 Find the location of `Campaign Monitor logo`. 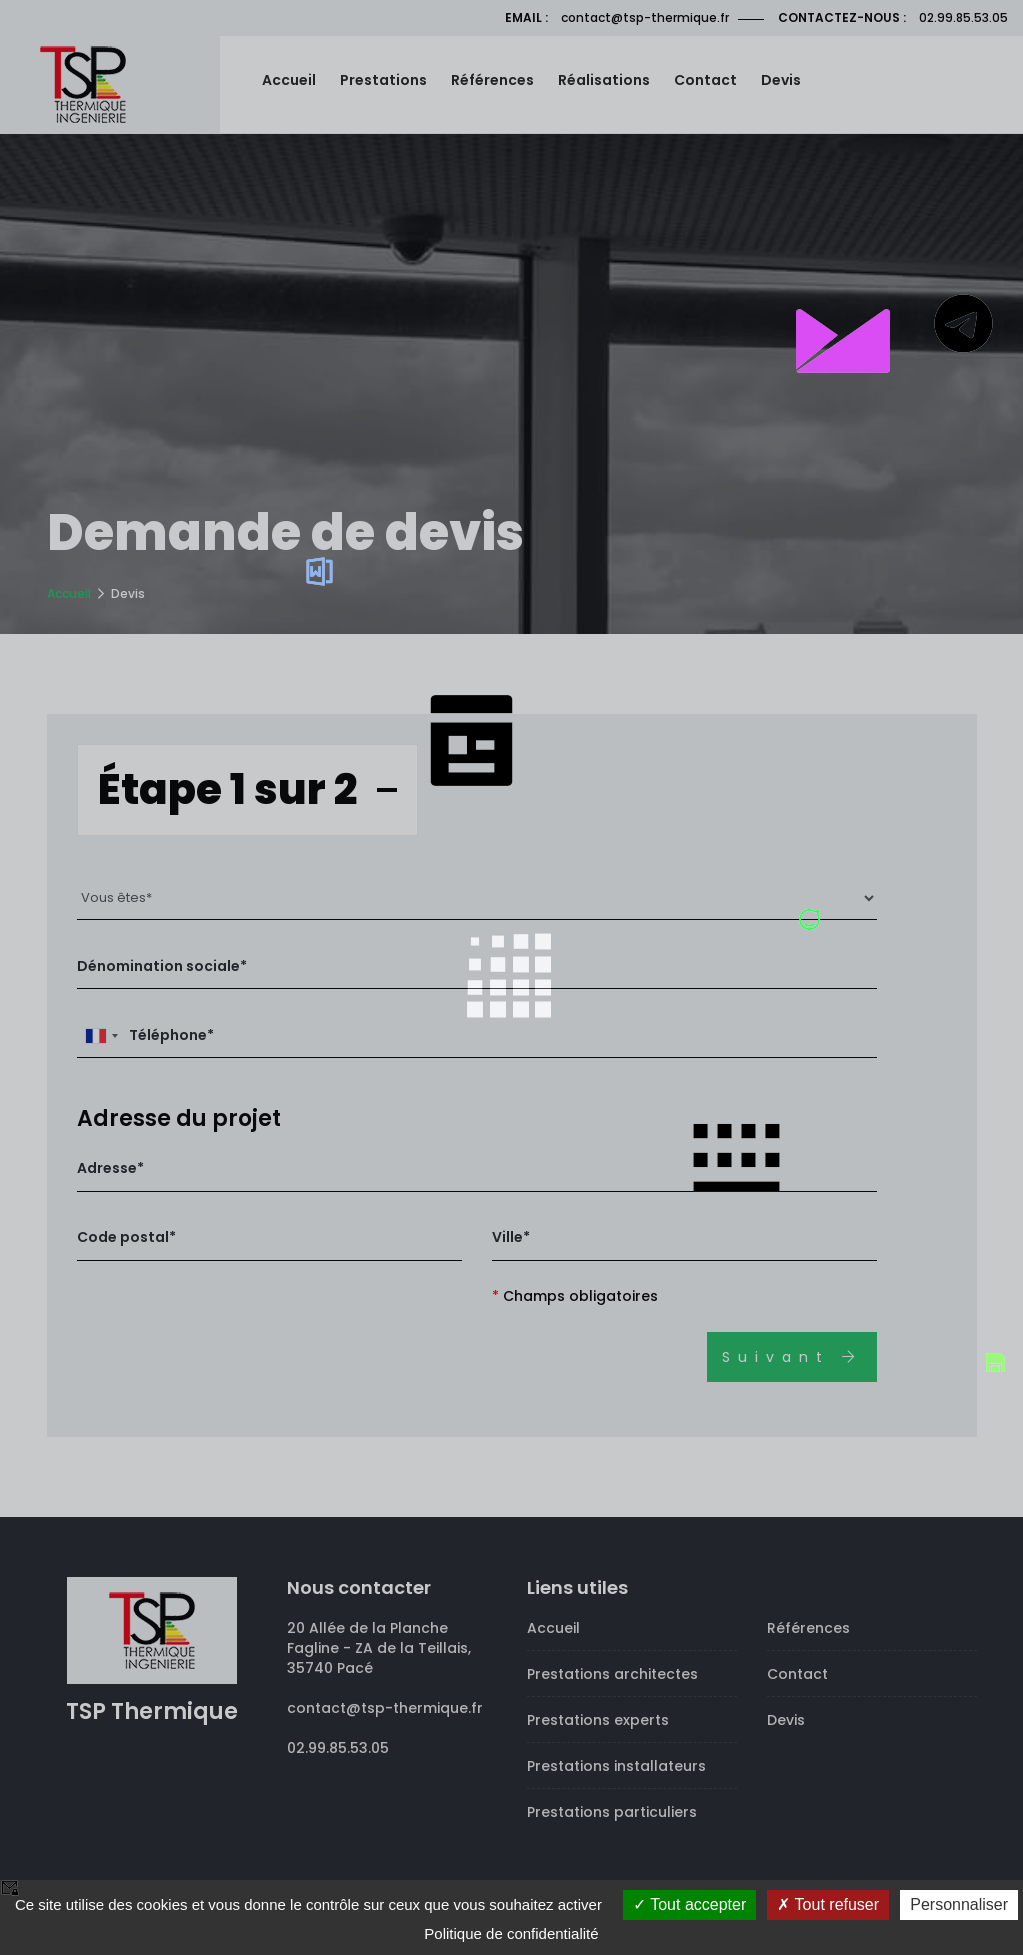

Campaign Monitor logo is located at coordinates (843, 341).